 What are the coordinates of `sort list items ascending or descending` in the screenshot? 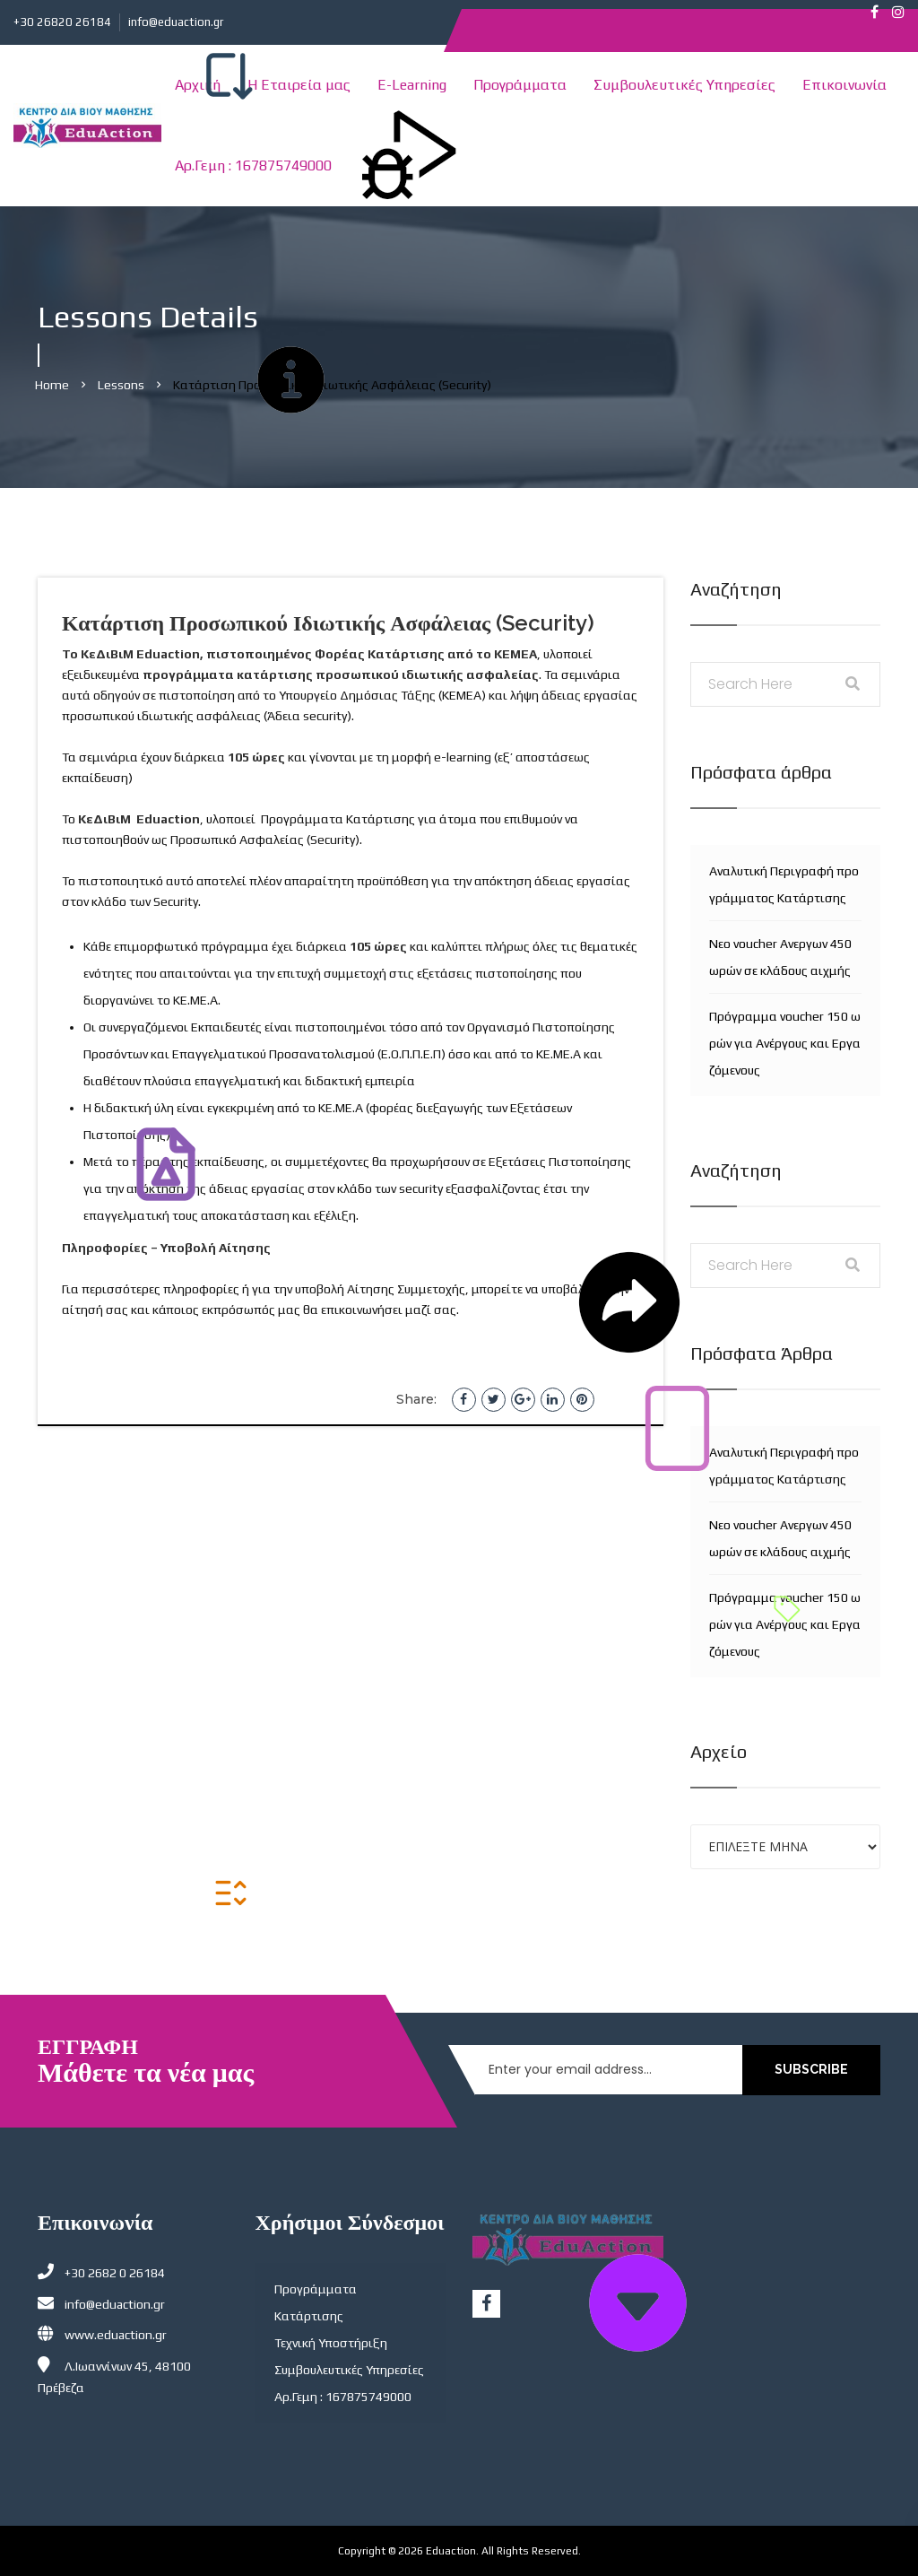 It's located at (230, 1893).